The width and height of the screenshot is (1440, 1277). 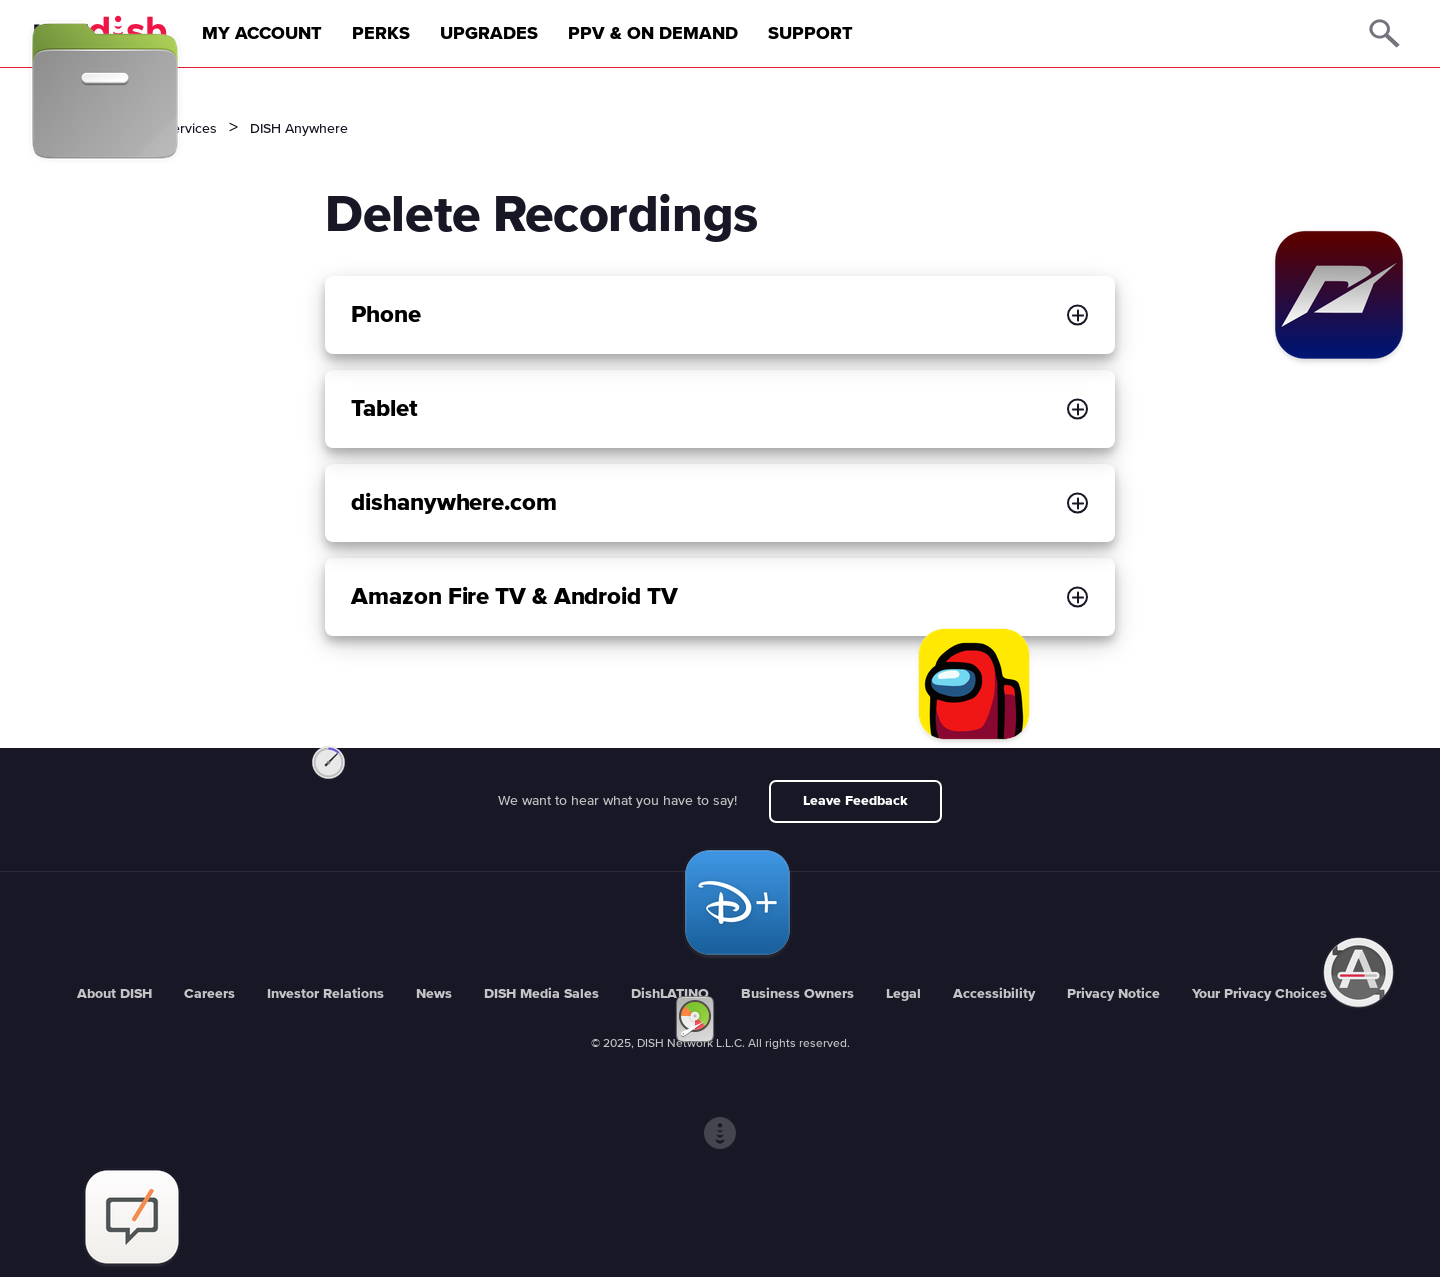 What do you see at coordinates (1358, 972) in the screenshot?
I see `open the software updater application` at bounding box center [1358, 972].